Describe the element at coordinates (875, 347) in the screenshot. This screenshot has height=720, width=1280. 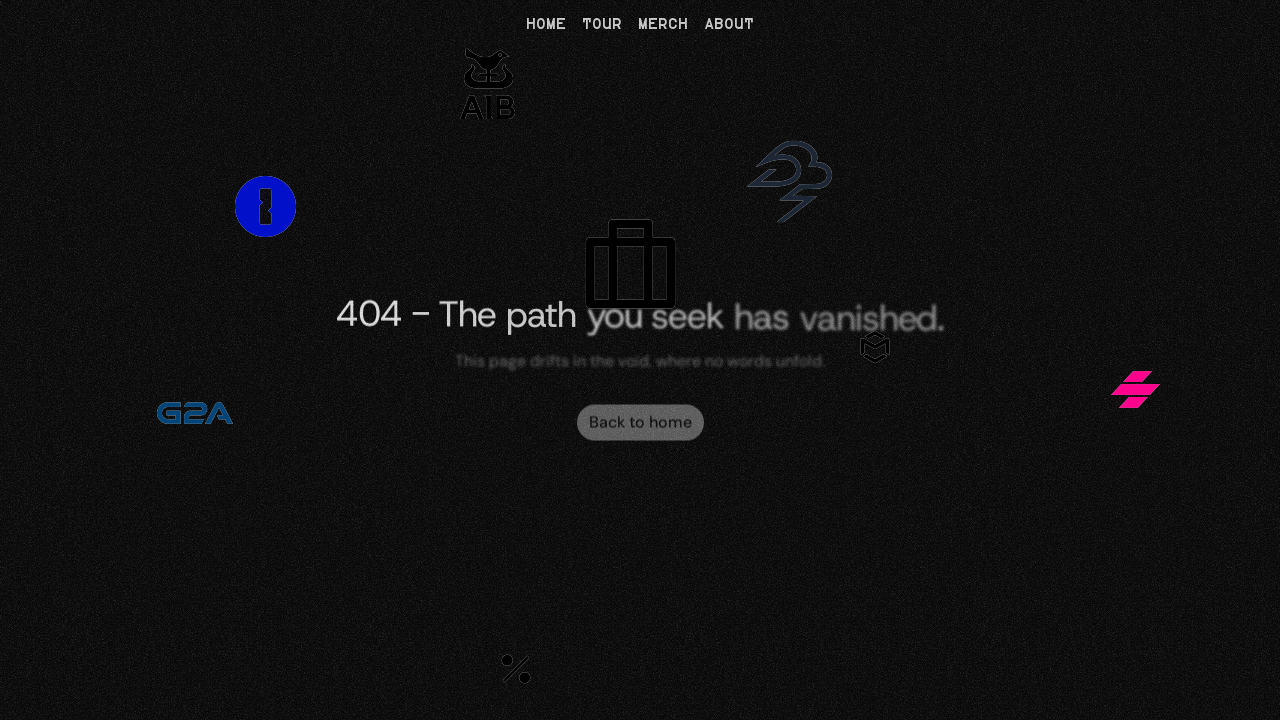
I see `mailtrap email testing service logo` at that location.